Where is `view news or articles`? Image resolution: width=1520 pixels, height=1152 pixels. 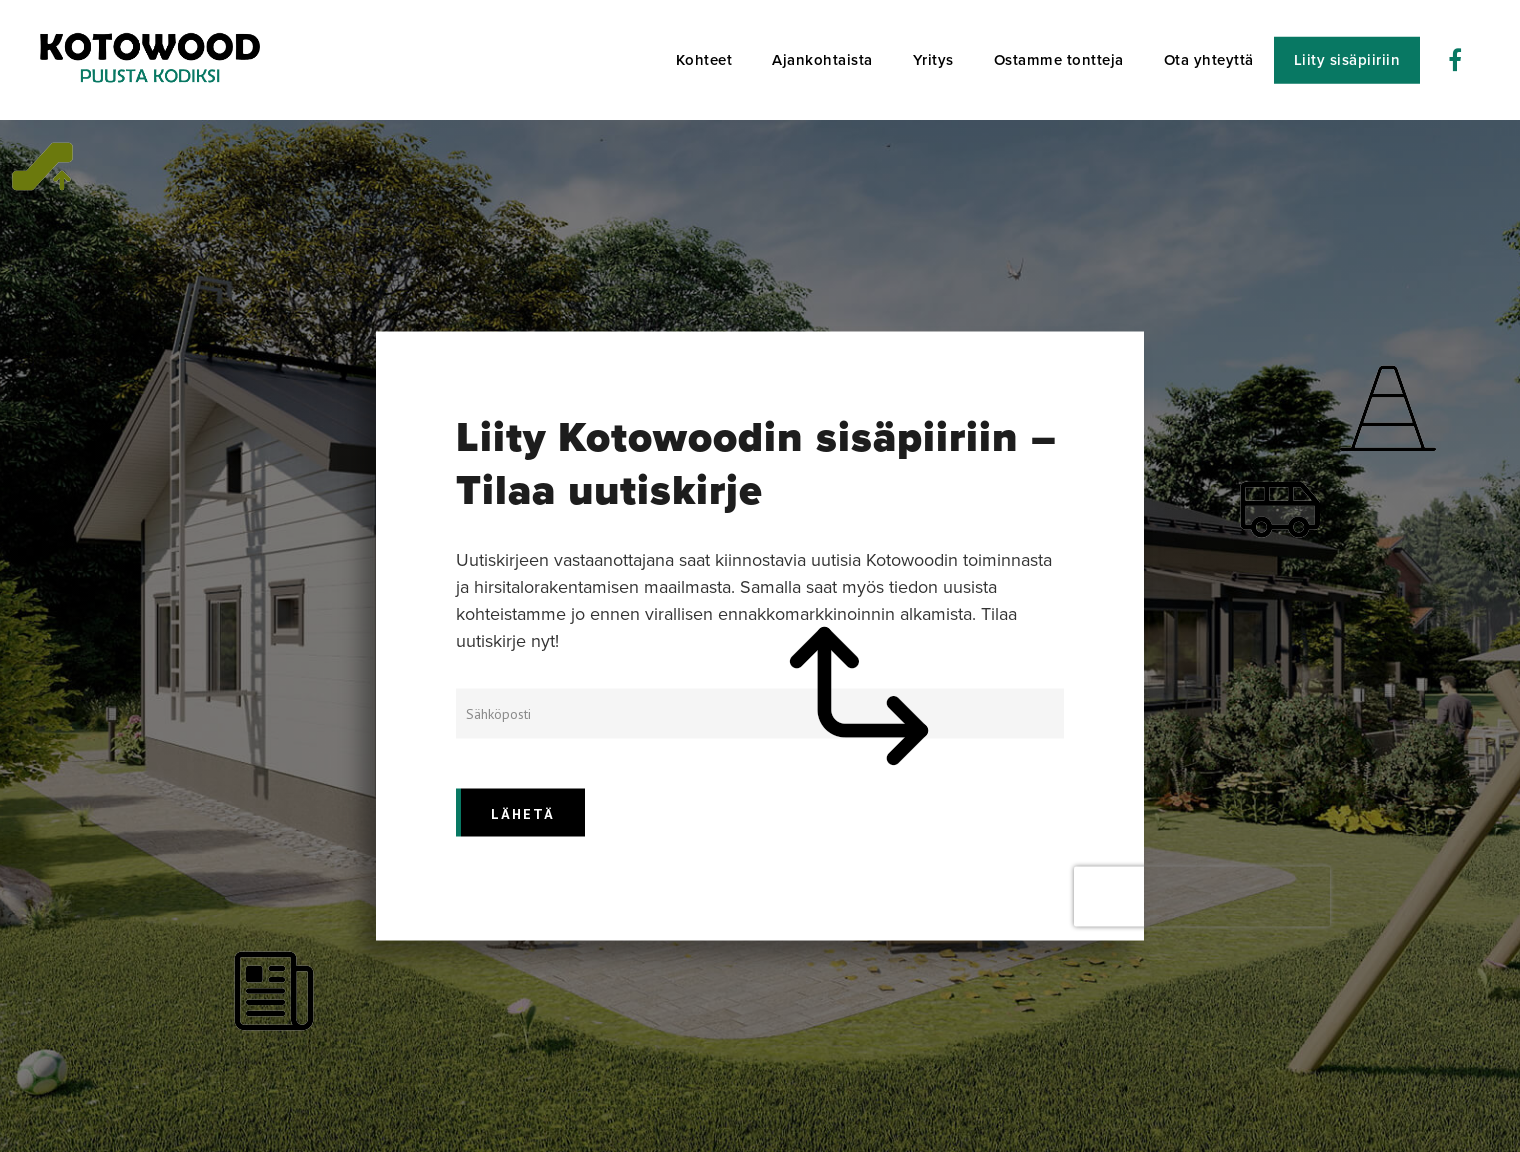 view news or articles is located at coordinates (274, 991).